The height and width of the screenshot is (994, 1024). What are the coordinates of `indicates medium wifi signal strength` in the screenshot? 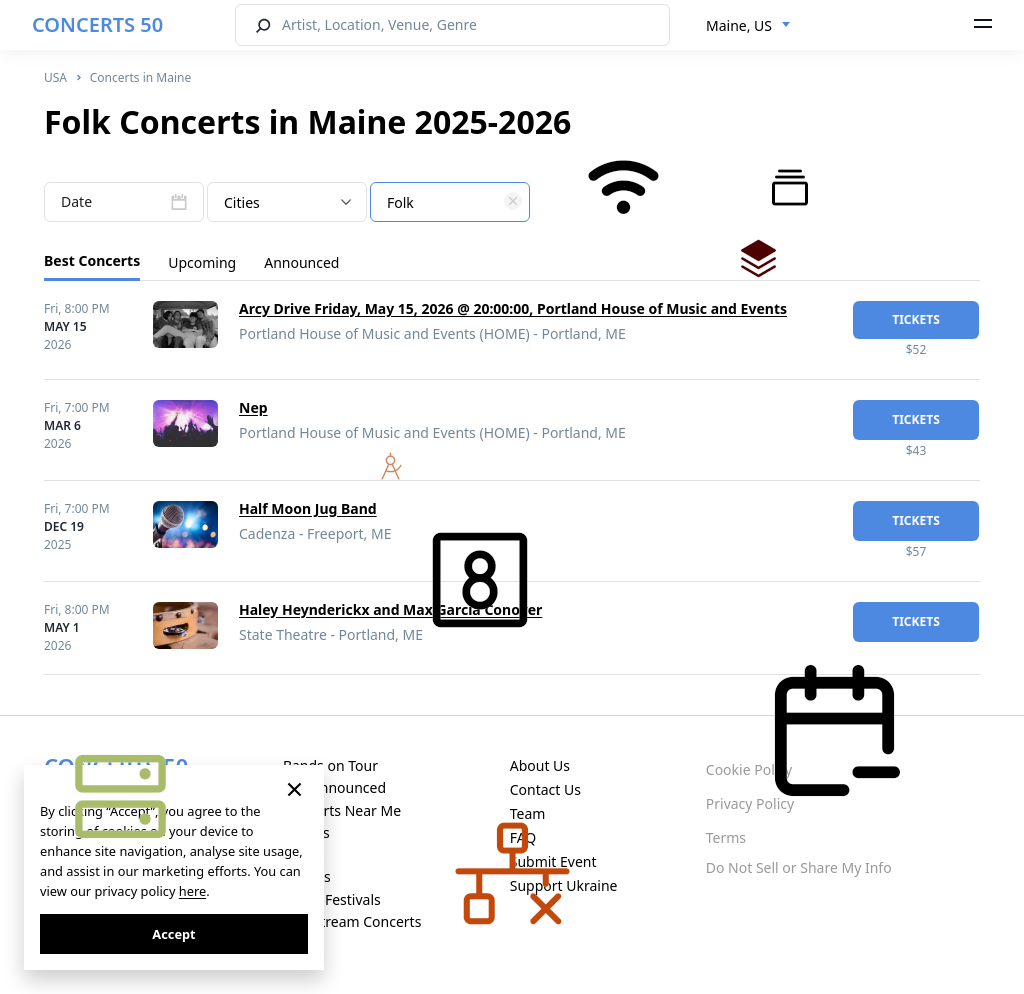 It's located at (623, 175).